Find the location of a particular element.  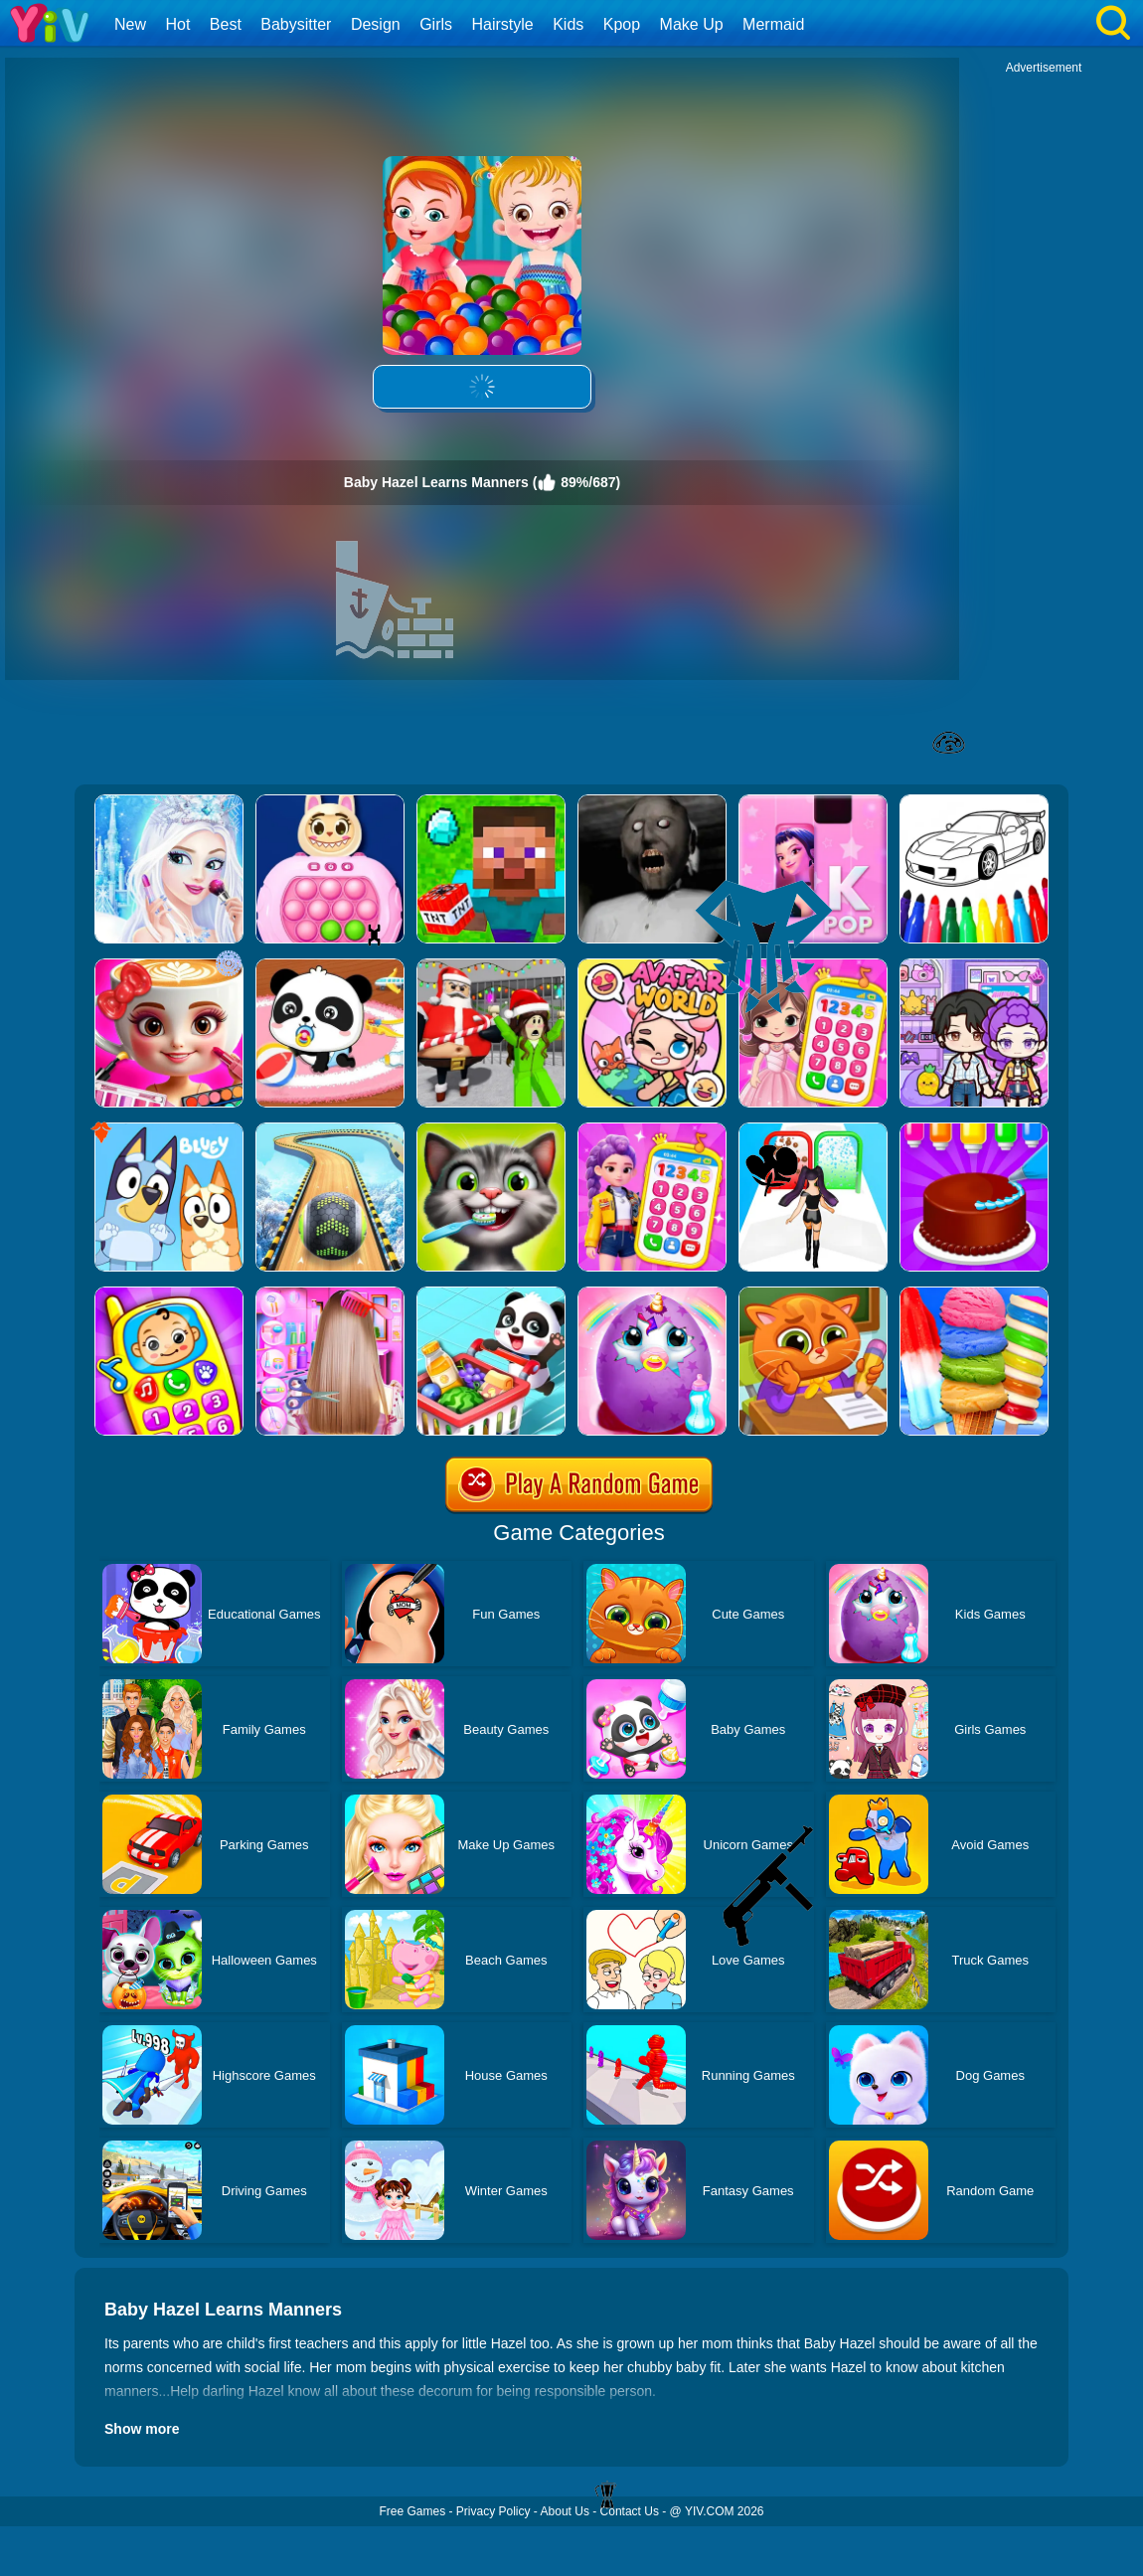

select submachine gun weapon in game is located at coordinates (768, 1886).